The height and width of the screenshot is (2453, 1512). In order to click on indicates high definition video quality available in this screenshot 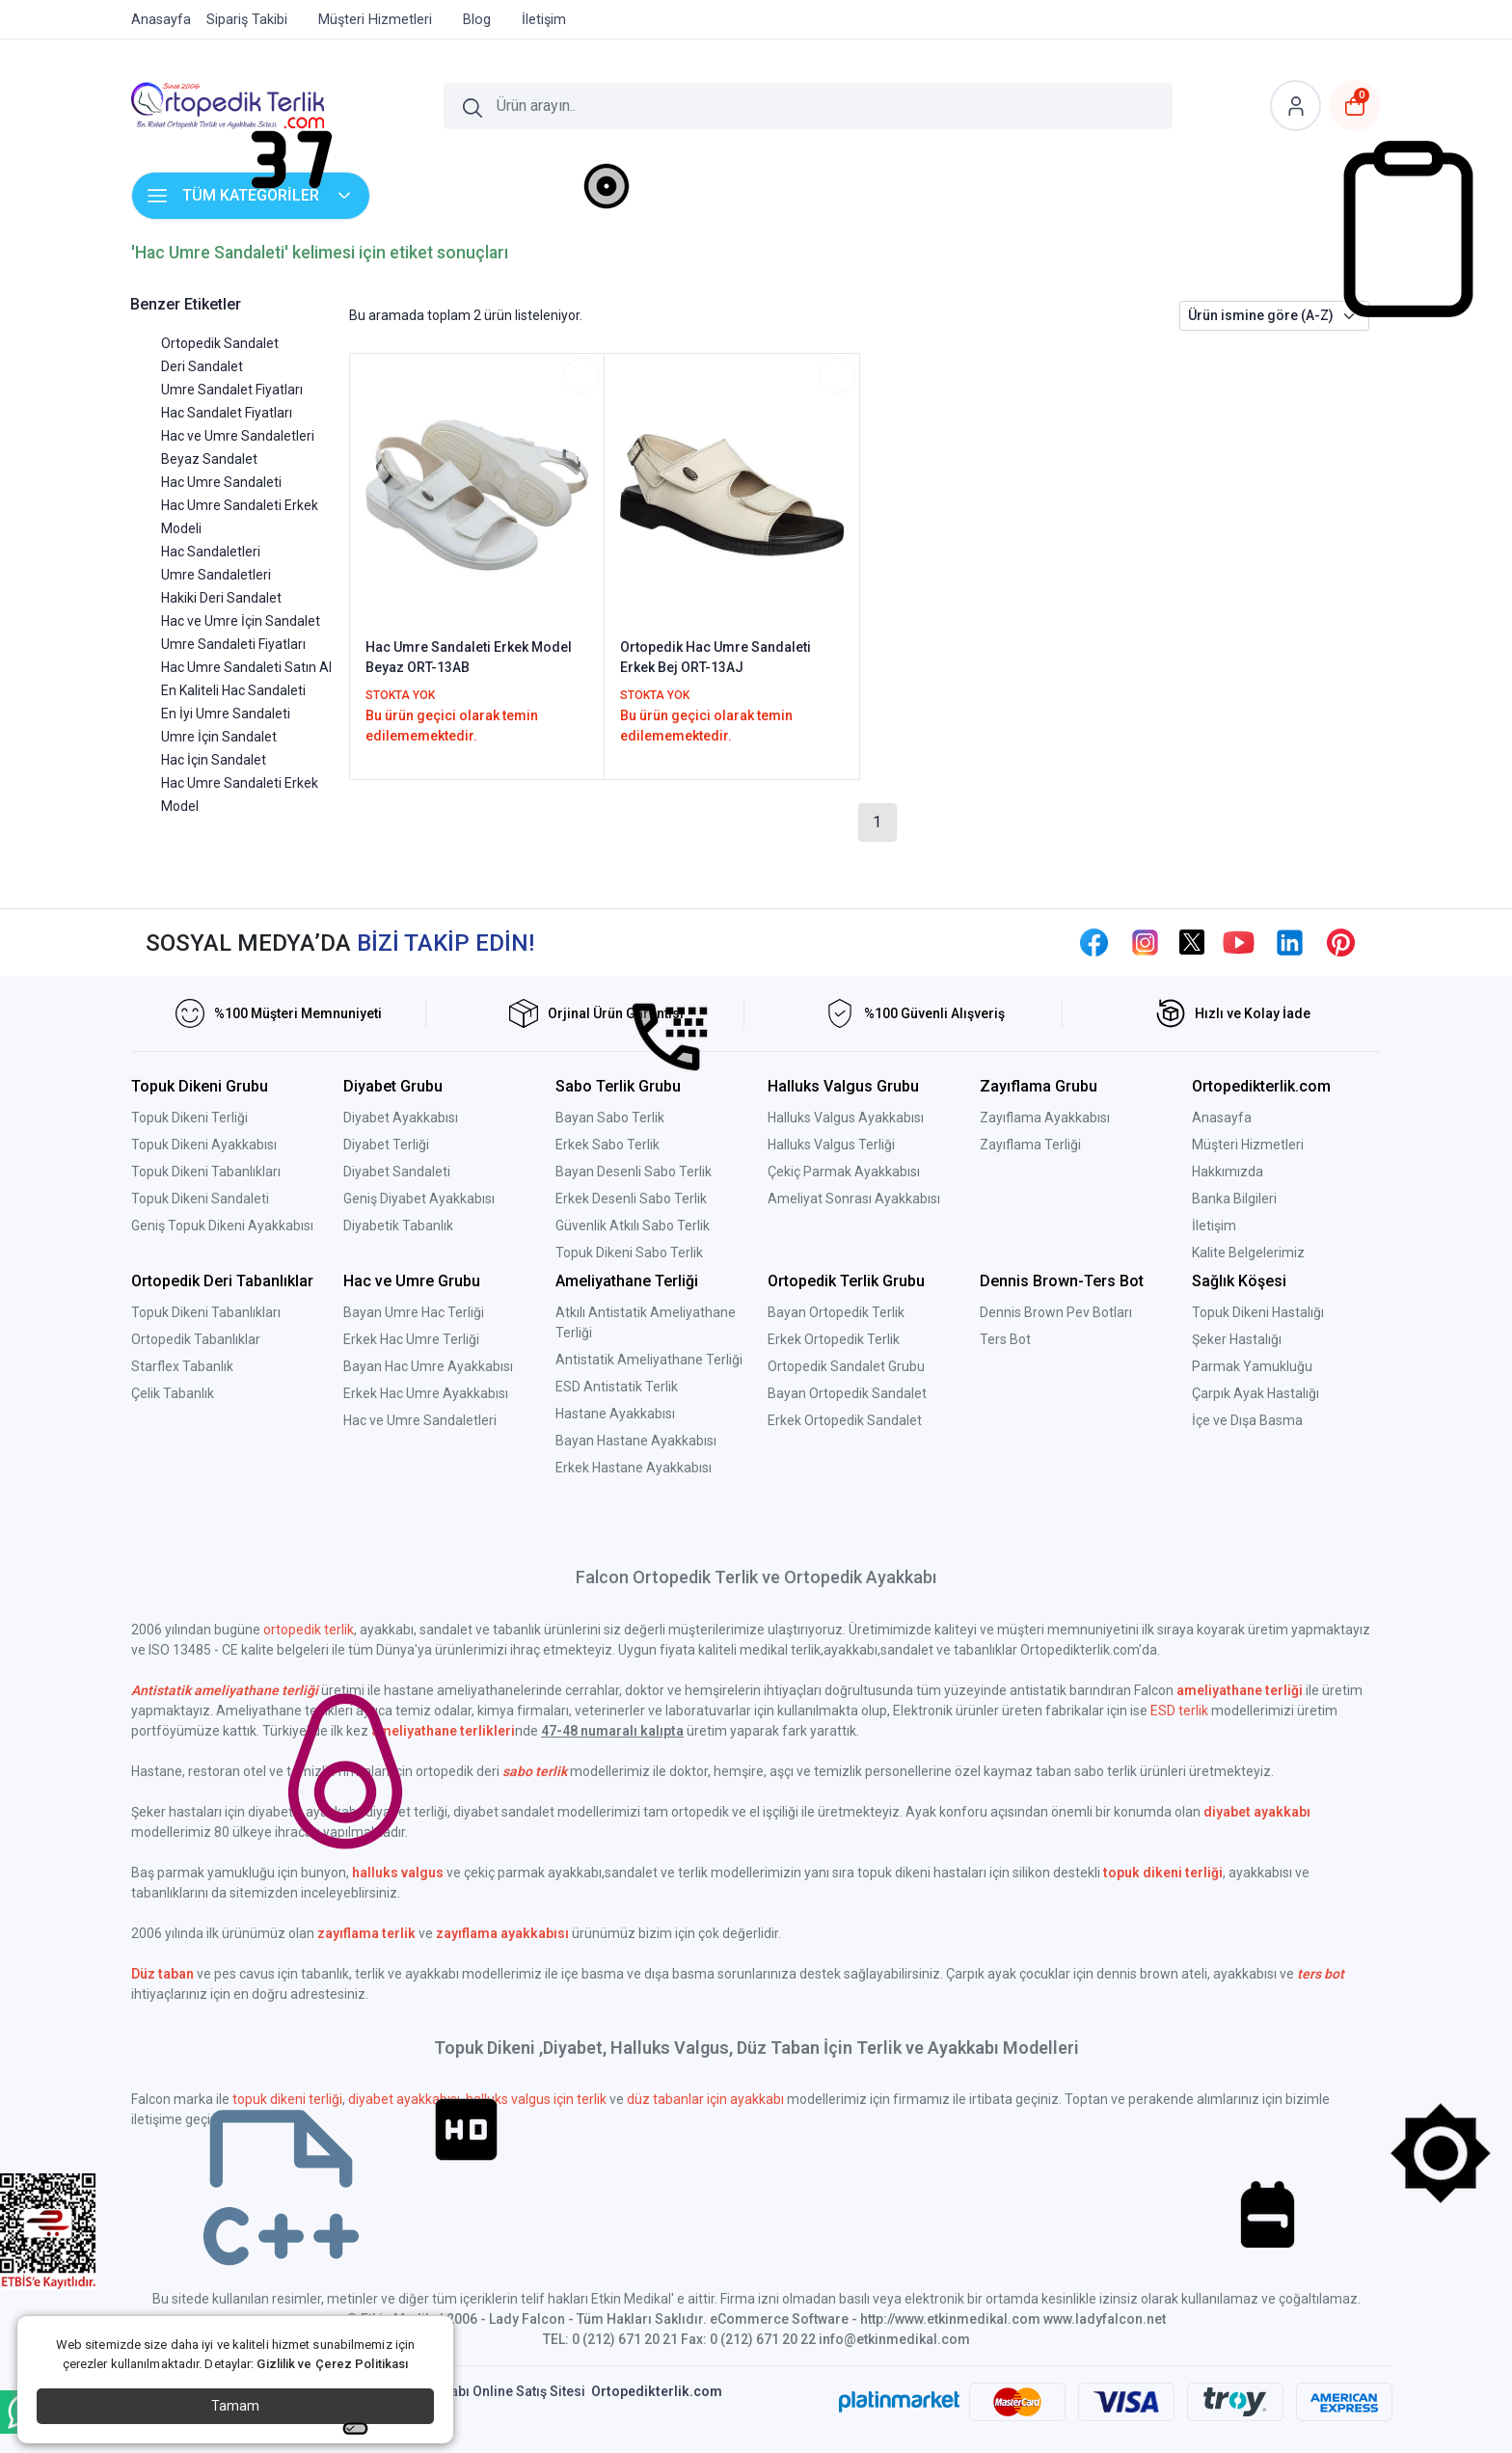, I will do `click(466, 2129)`.